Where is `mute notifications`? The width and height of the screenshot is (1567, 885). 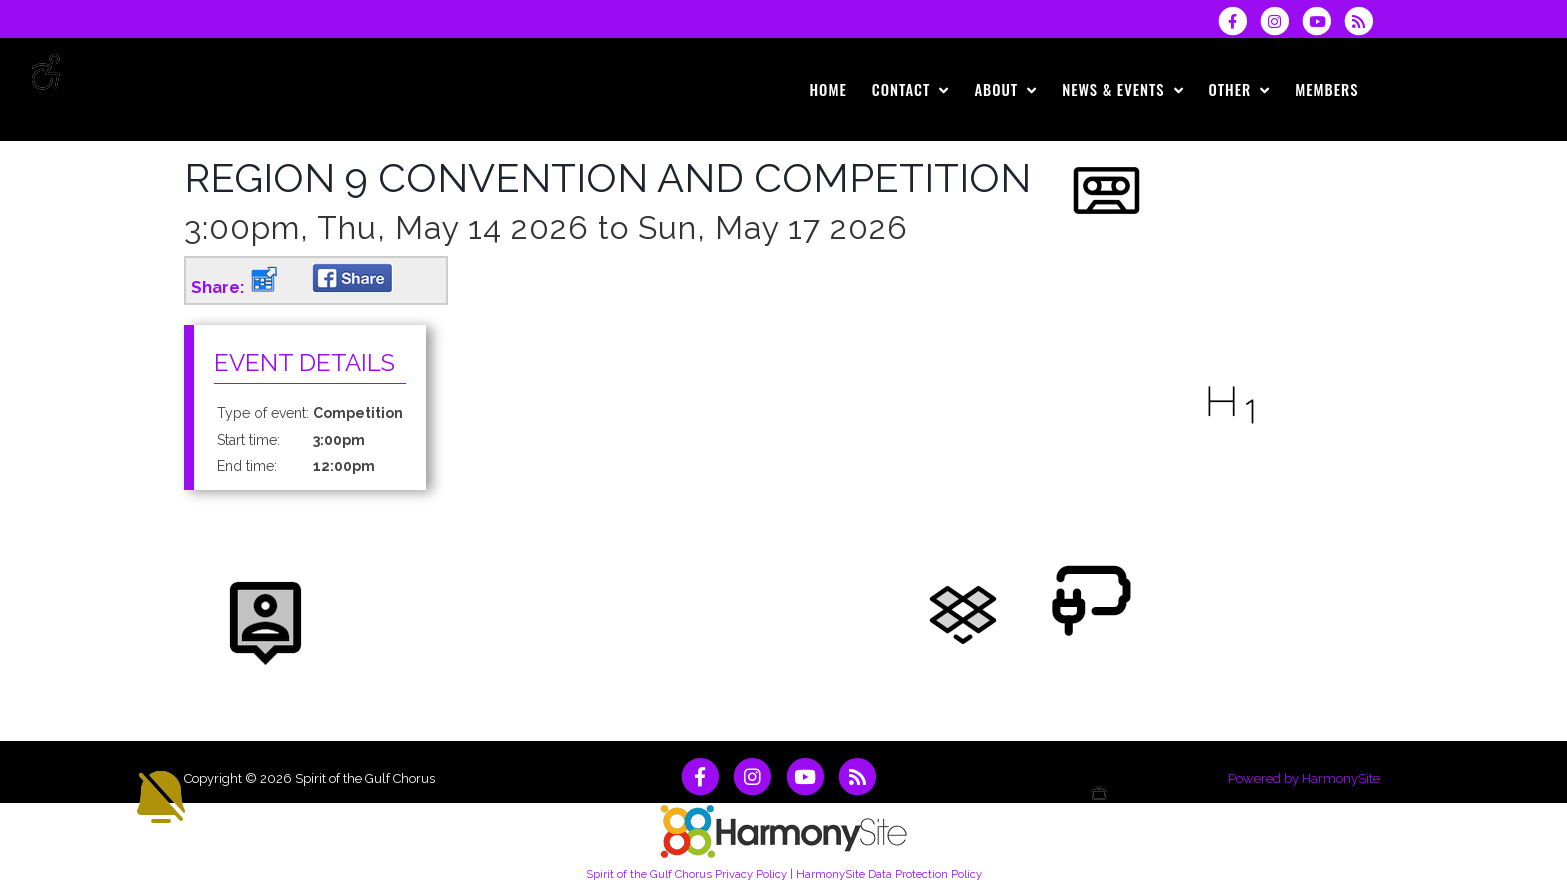 mute notifications is located at coordinates (161, 797).